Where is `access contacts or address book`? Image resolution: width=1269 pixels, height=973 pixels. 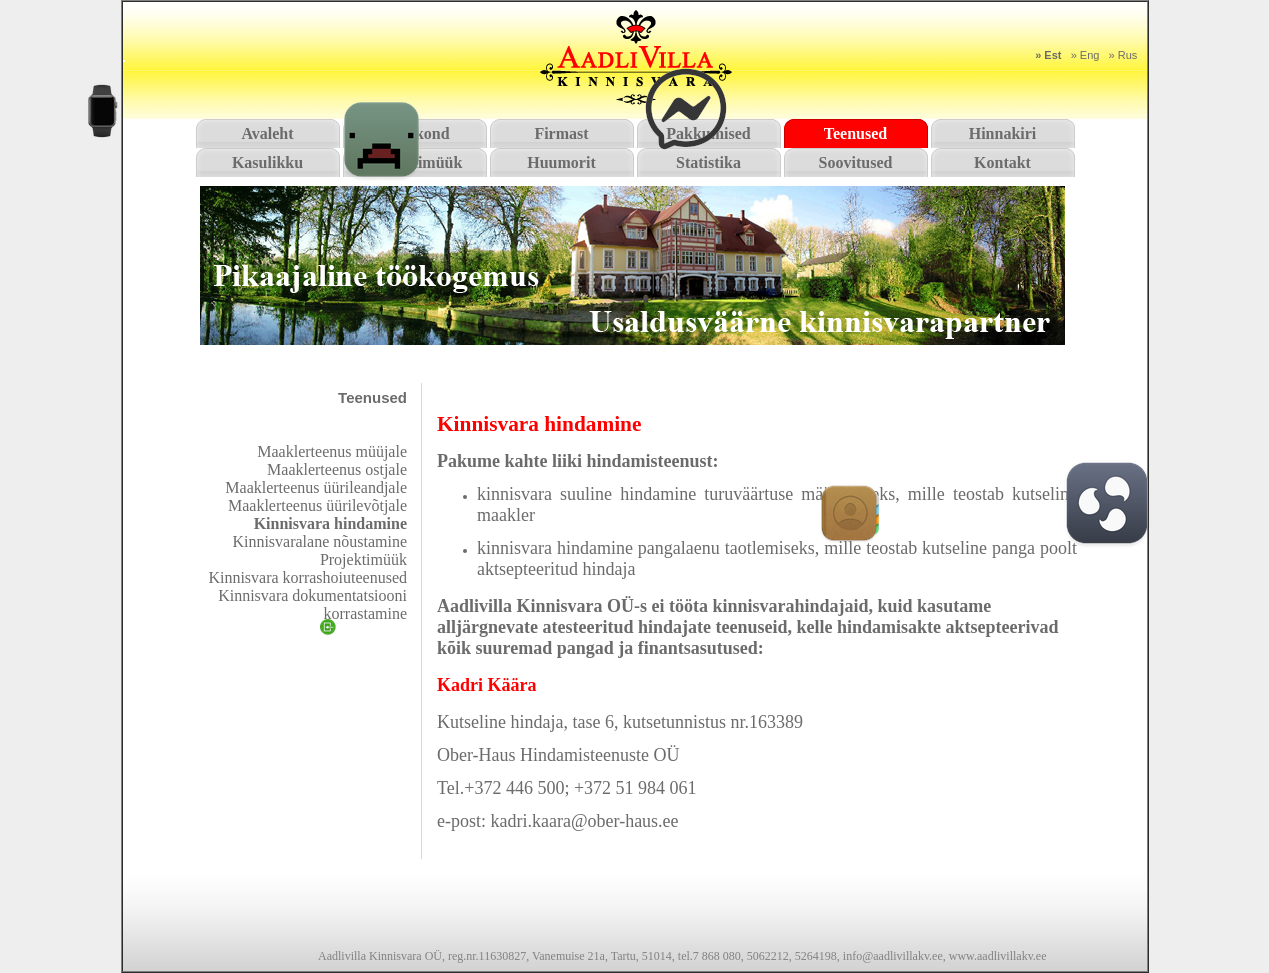 access contacts or address book is located at coordinates (849, 513).